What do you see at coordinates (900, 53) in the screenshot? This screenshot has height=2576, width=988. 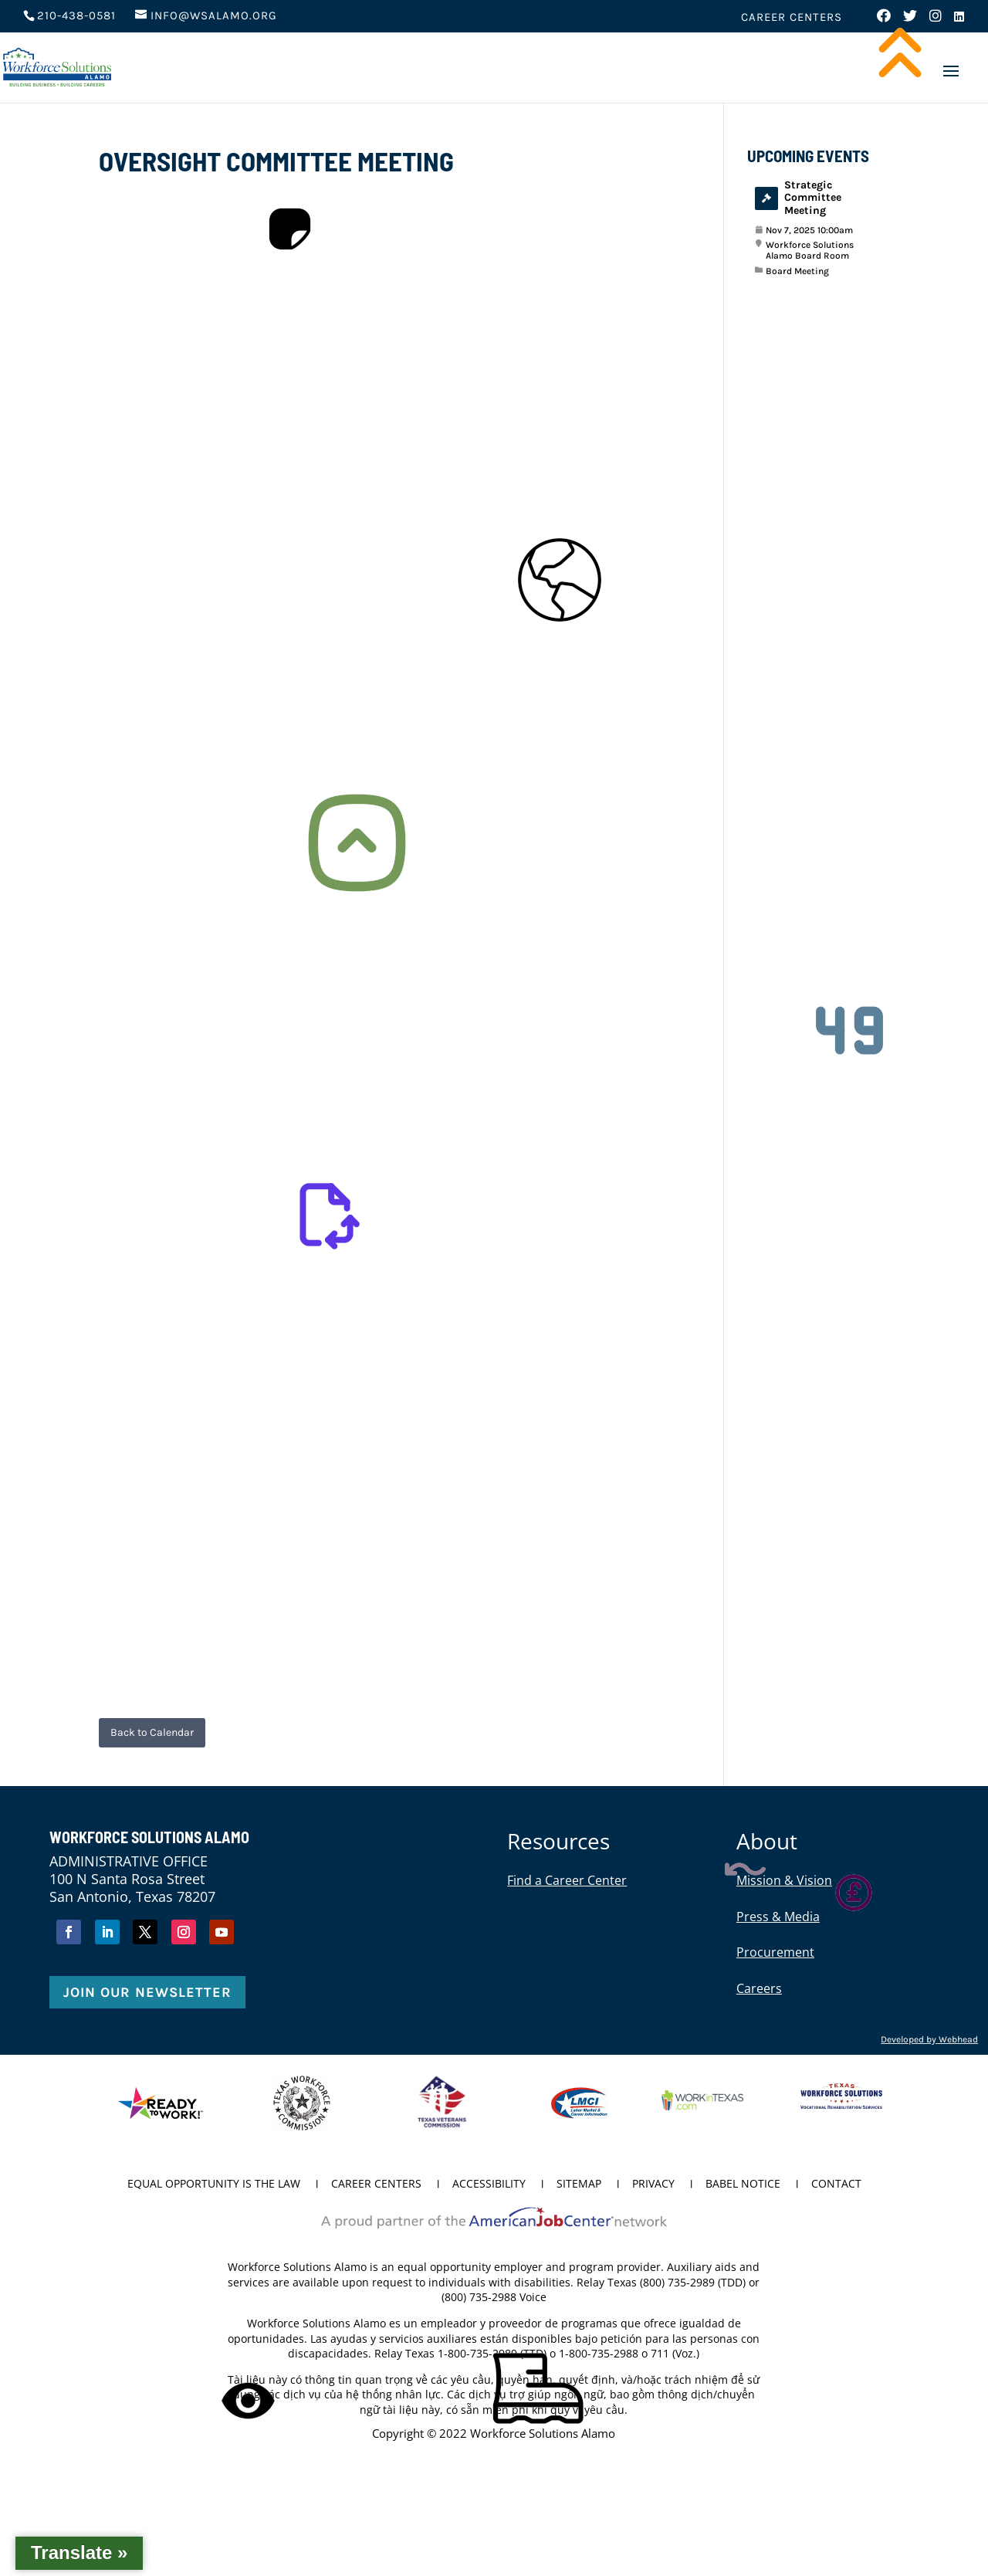 I see `scroll to top of page` at bounding box center [900, 53].